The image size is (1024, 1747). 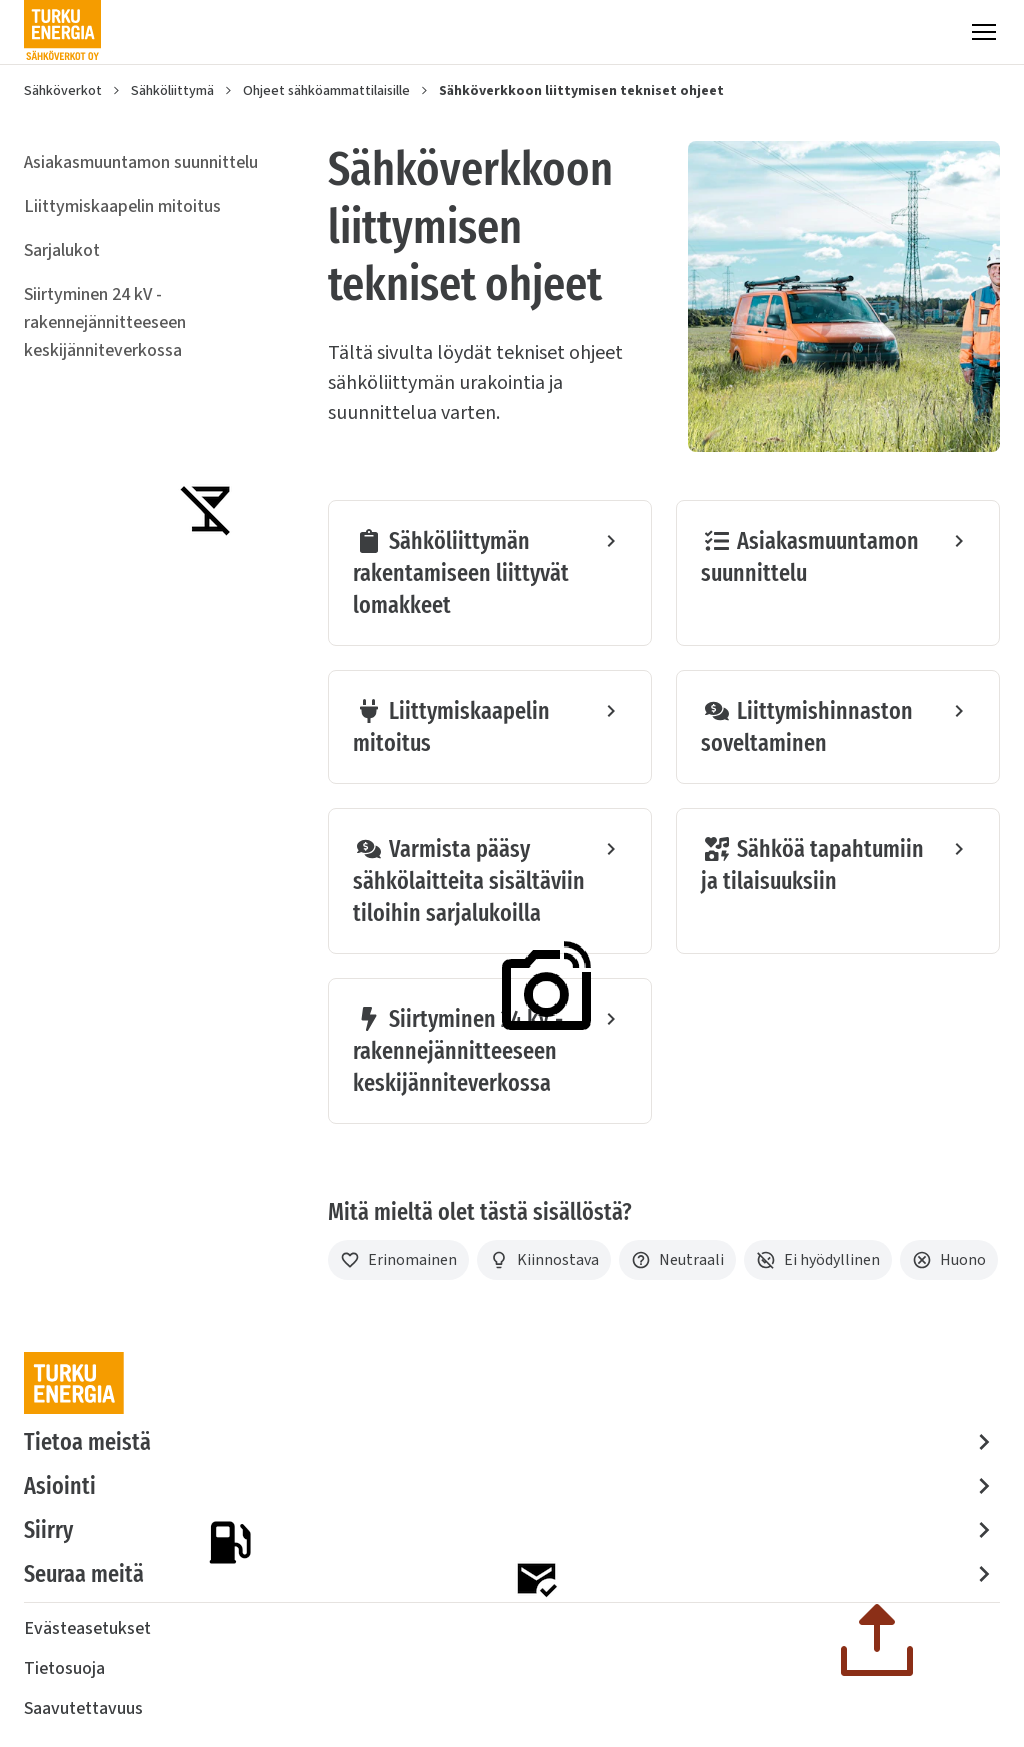 I want to click on indicates alcohol-free zone or no drinks allowed, so click(x=207, y=509).